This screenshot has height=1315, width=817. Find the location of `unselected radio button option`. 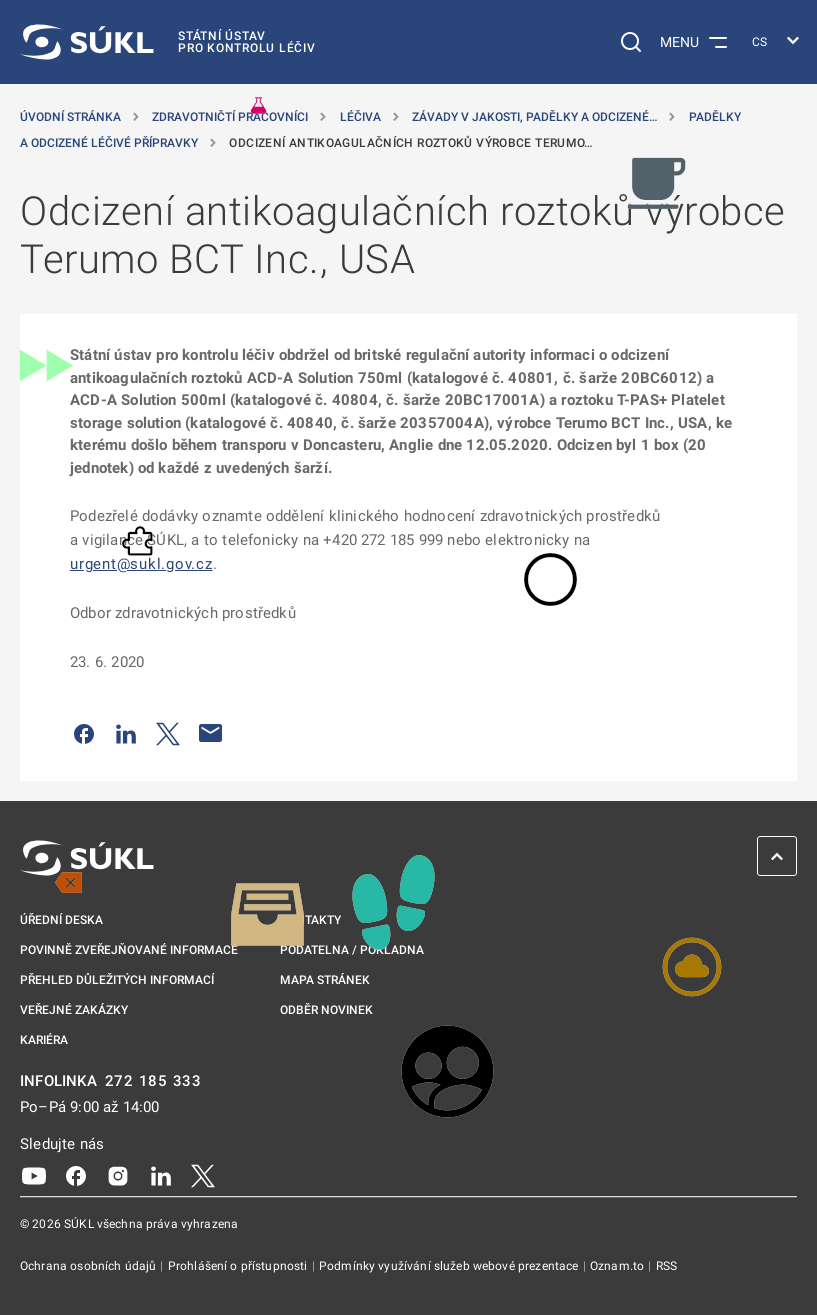

unselected radio button option is located at coordinates (550, 579).